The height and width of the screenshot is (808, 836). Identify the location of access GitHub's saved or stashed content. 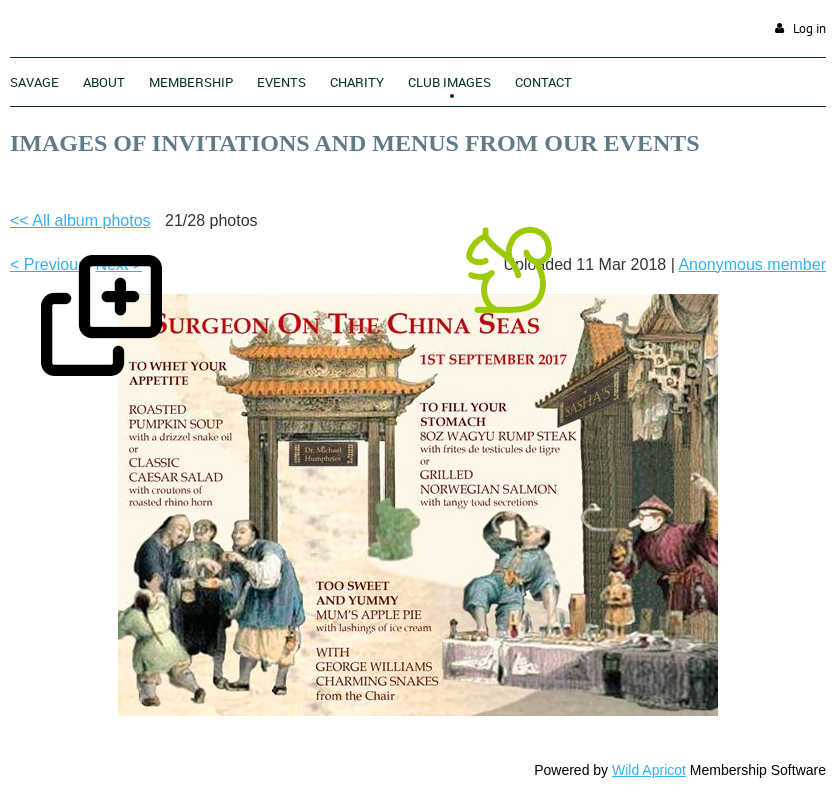
(507, 268).